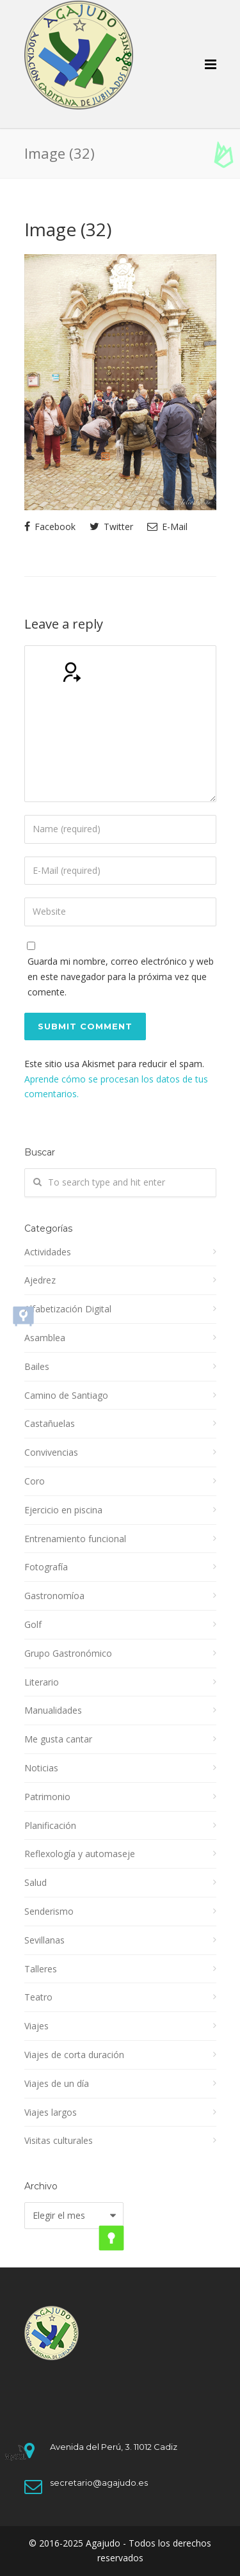  Describe the element at coordinates (16, 2452) in the screenshot. I see `MySQL database service or connection` at that location.